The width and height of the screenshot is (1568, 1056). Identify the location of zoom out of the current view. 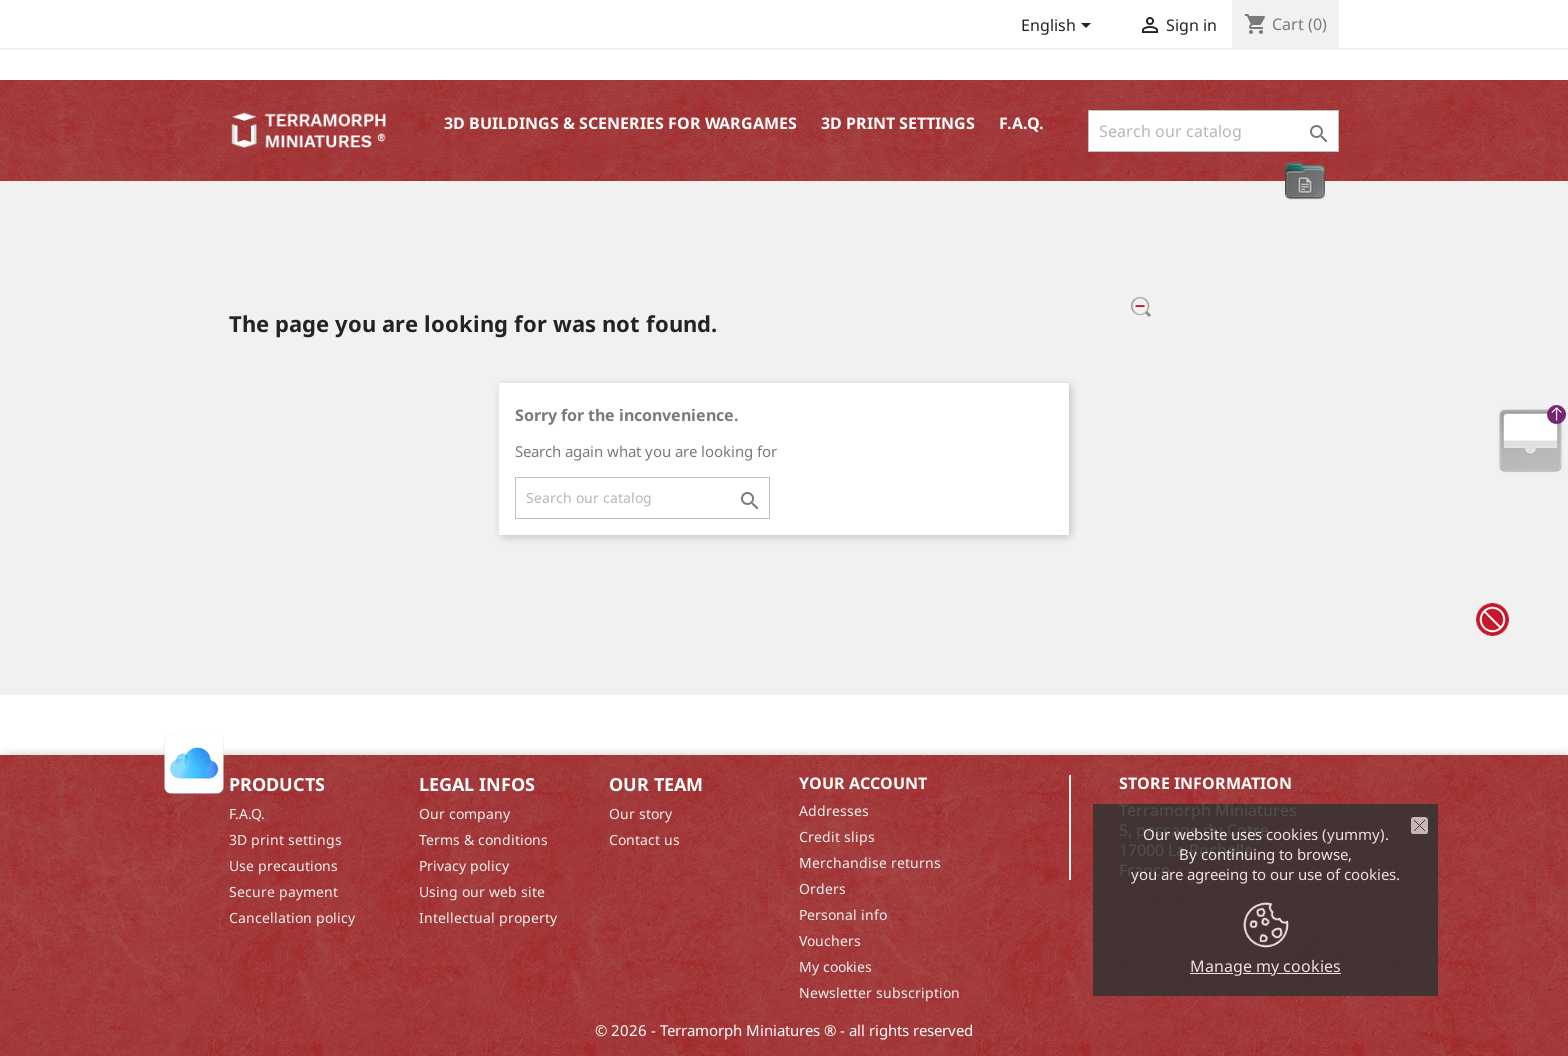
(1141, 307).